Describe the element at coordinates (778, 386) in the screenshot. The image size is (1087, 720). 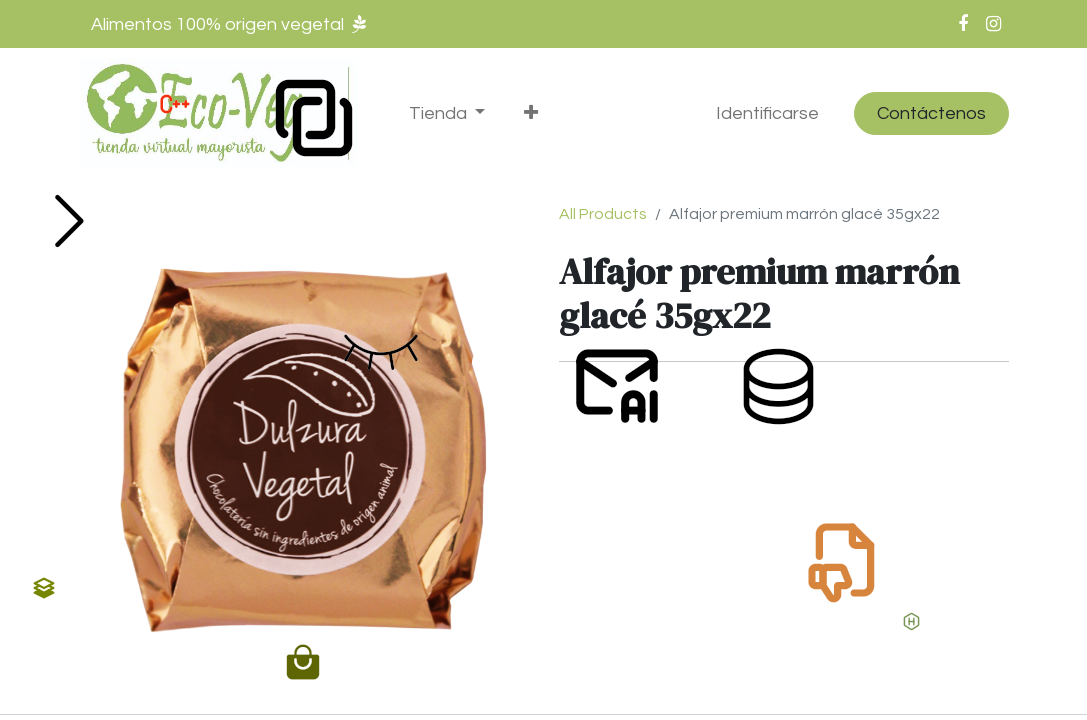
I see `access database or data storage` at that location.